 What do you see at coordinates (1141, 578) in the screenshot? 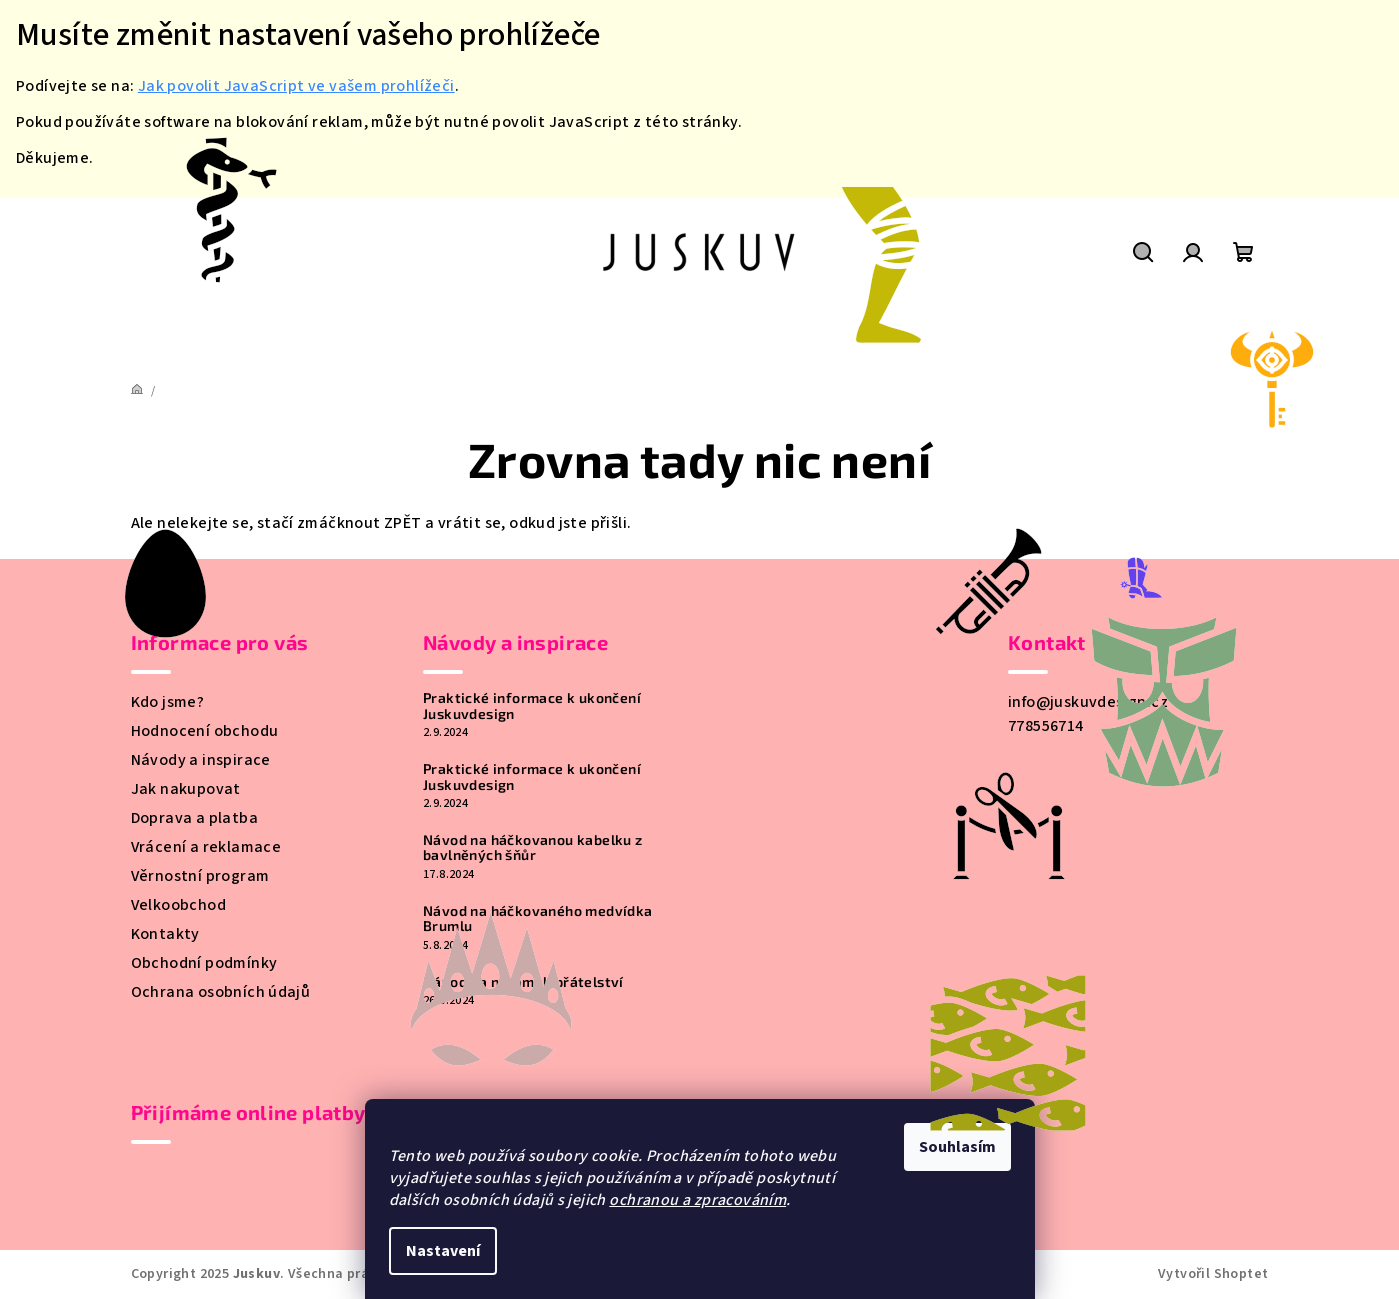
I see `select western or cowboy-themed content` at bounding box center [1141, 578].